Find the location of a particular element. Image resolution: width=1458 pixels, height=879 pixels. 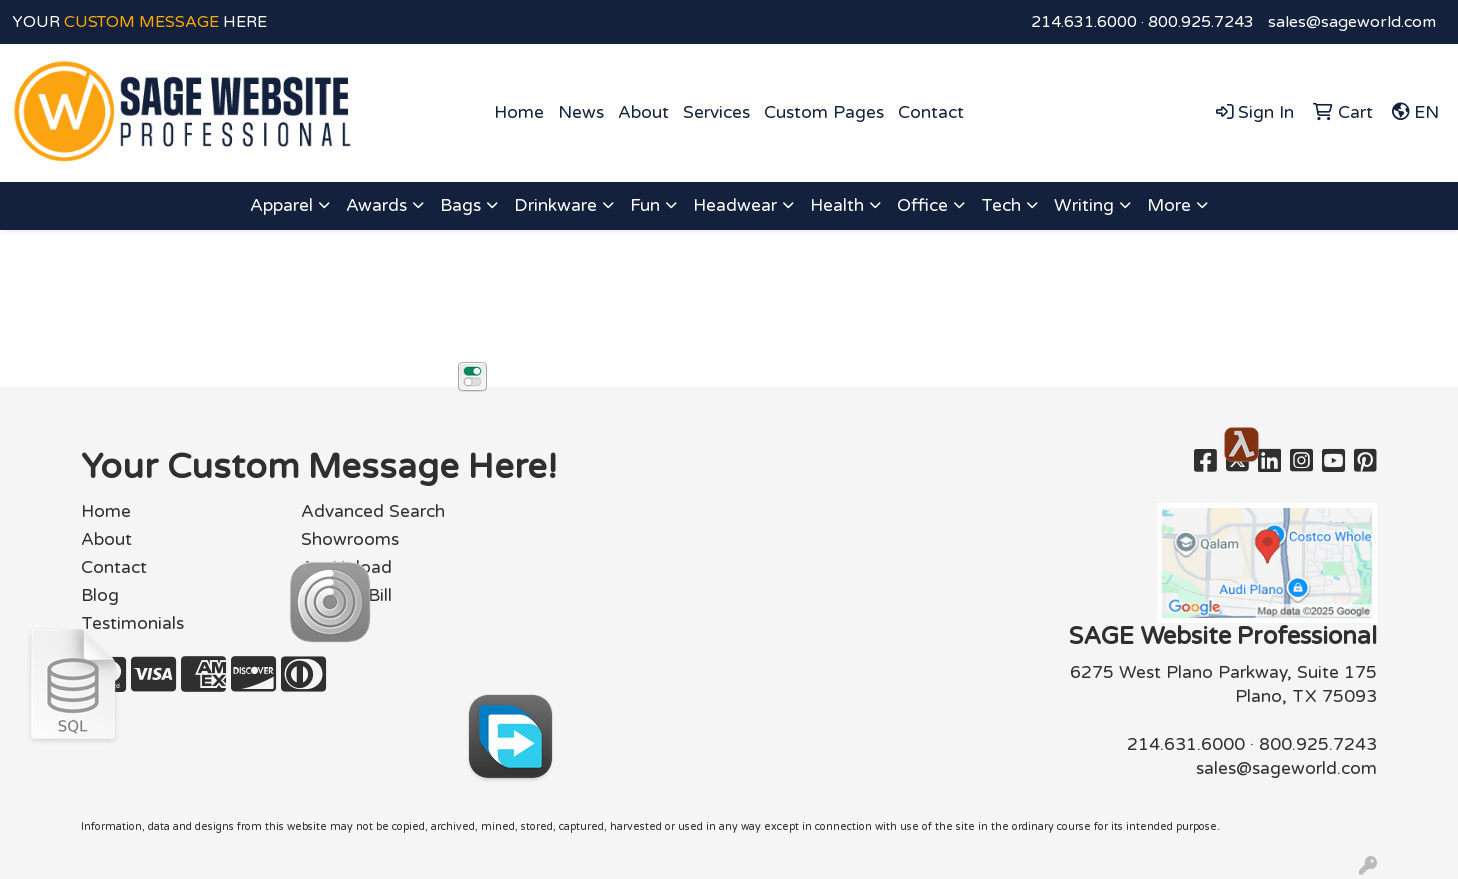

open free download manager app is located at coordinates (510, 736).